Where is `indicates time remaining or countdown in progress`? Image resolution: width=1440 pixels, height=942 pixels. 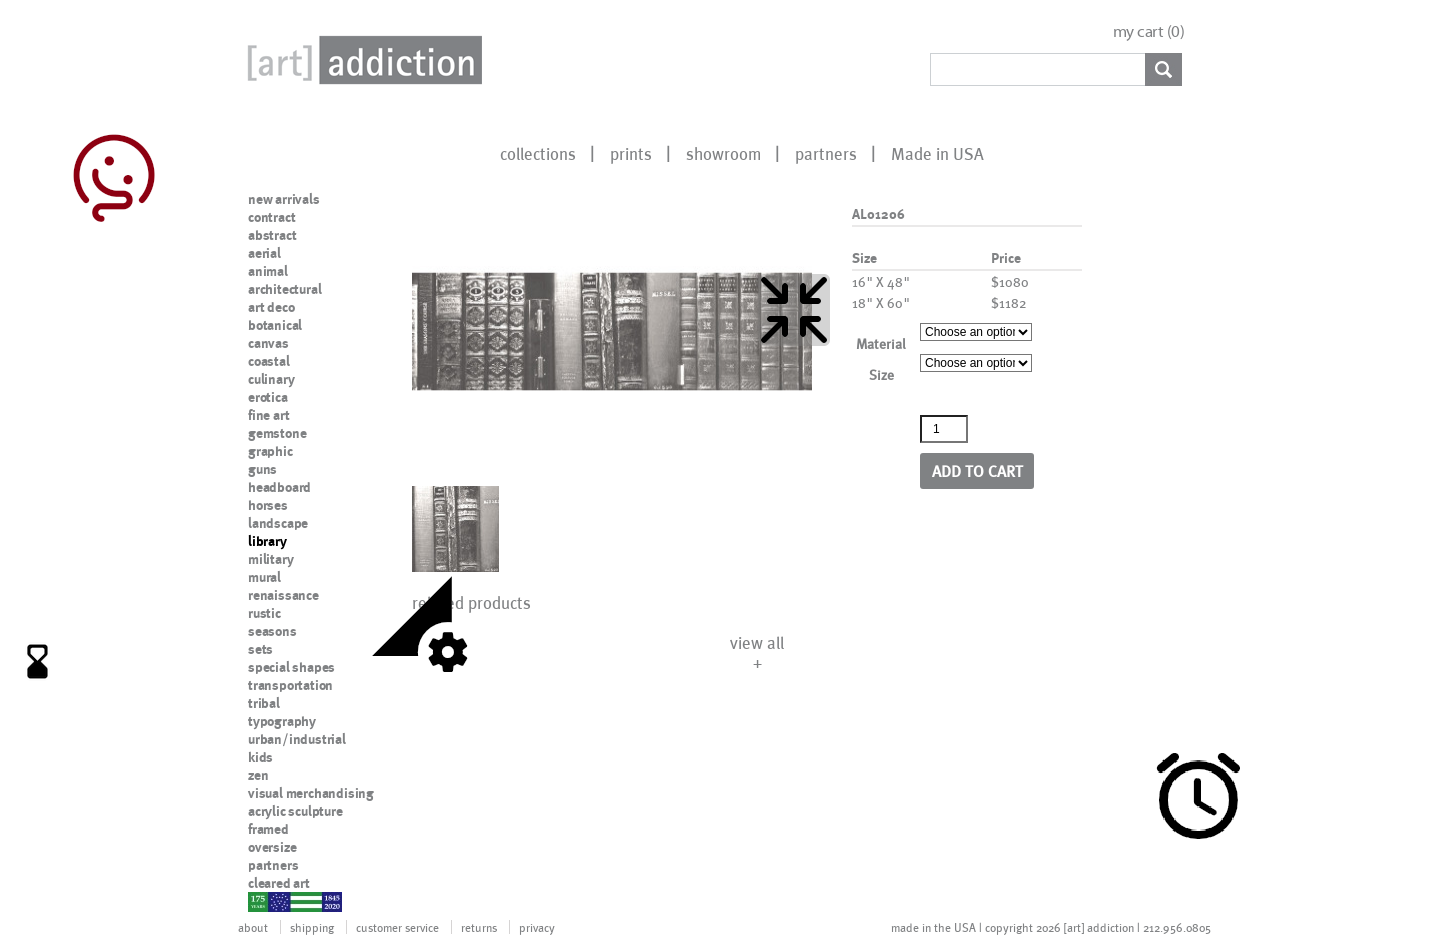
indicates time remaining or countdown in progress is located at coordinates (37, 661).